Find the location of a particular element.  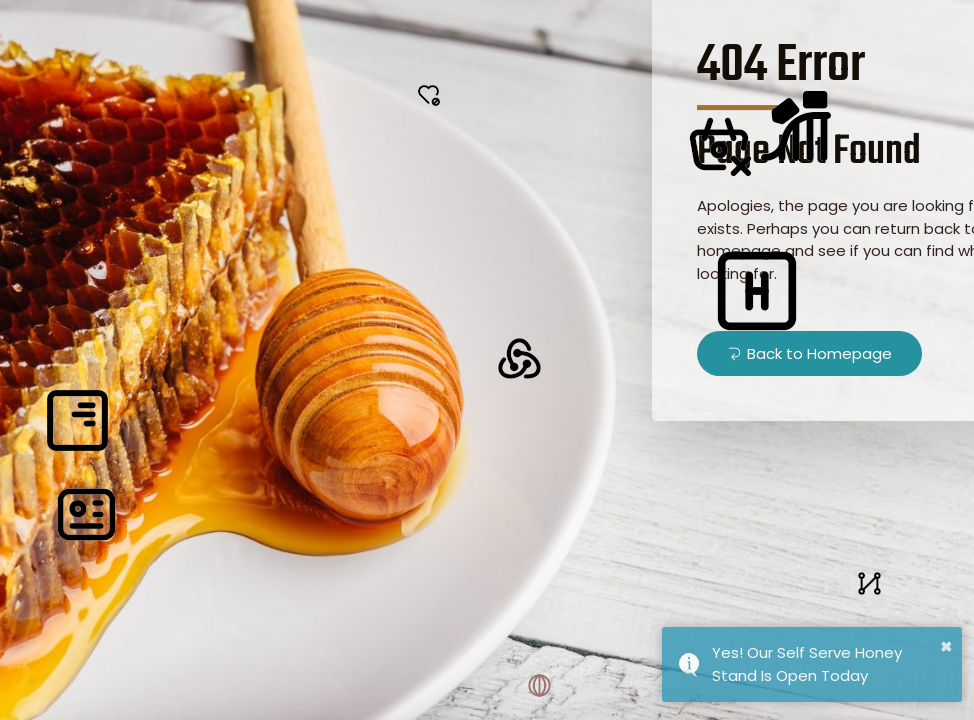

view longitude or meridian lines on a map is located at coordinates (539, 685).